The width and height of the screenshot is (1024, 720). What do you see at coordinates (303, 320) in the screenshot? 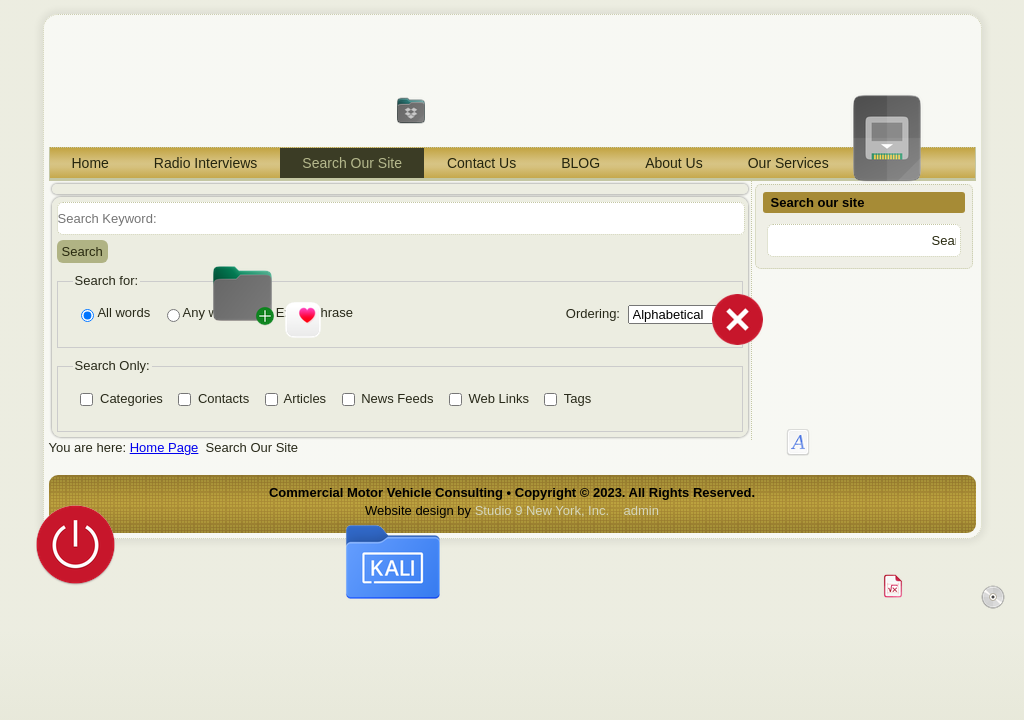
I see `open the Health app` at bounding box center [303, 320].